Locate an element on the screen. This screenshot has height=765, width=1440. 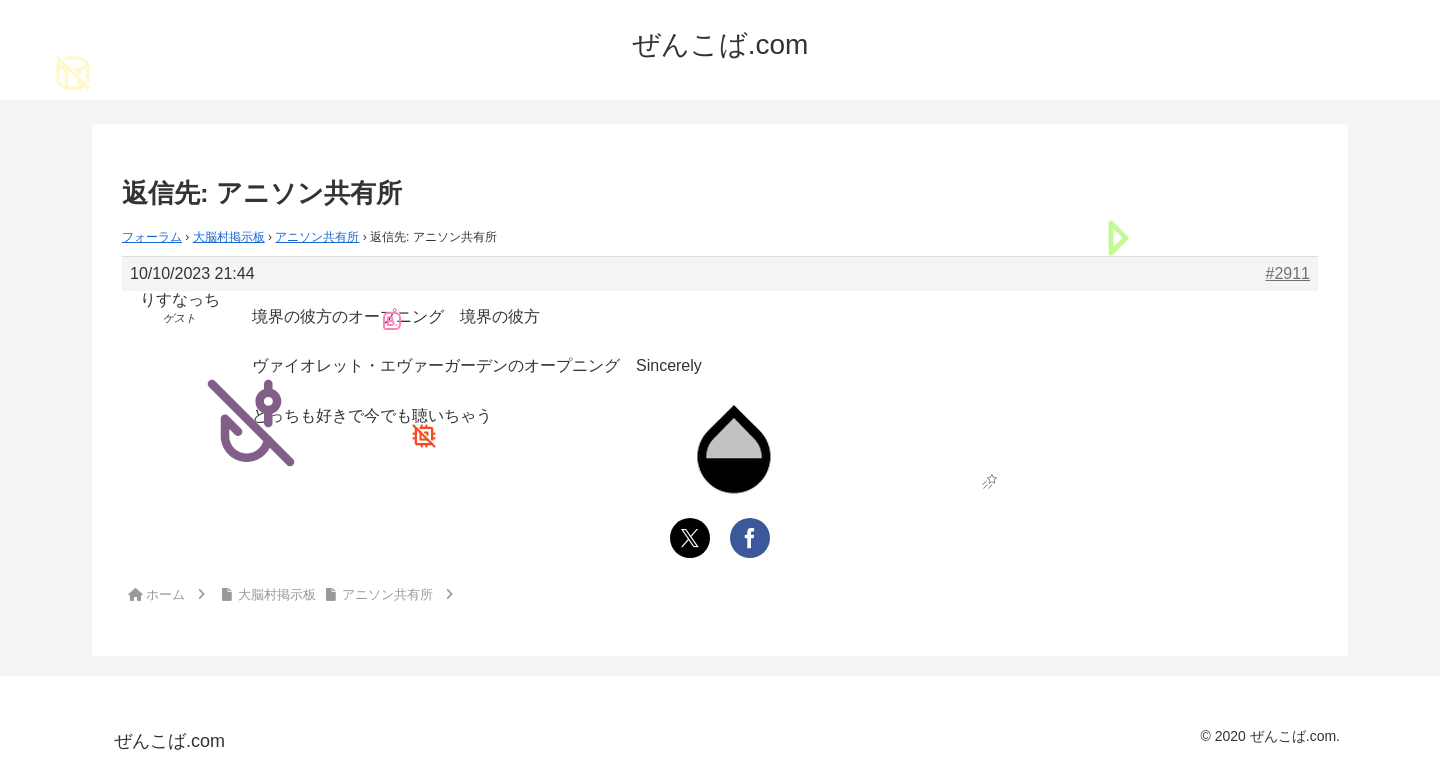
adjust opacity or transparency settings is located at coordinates (734, 449).